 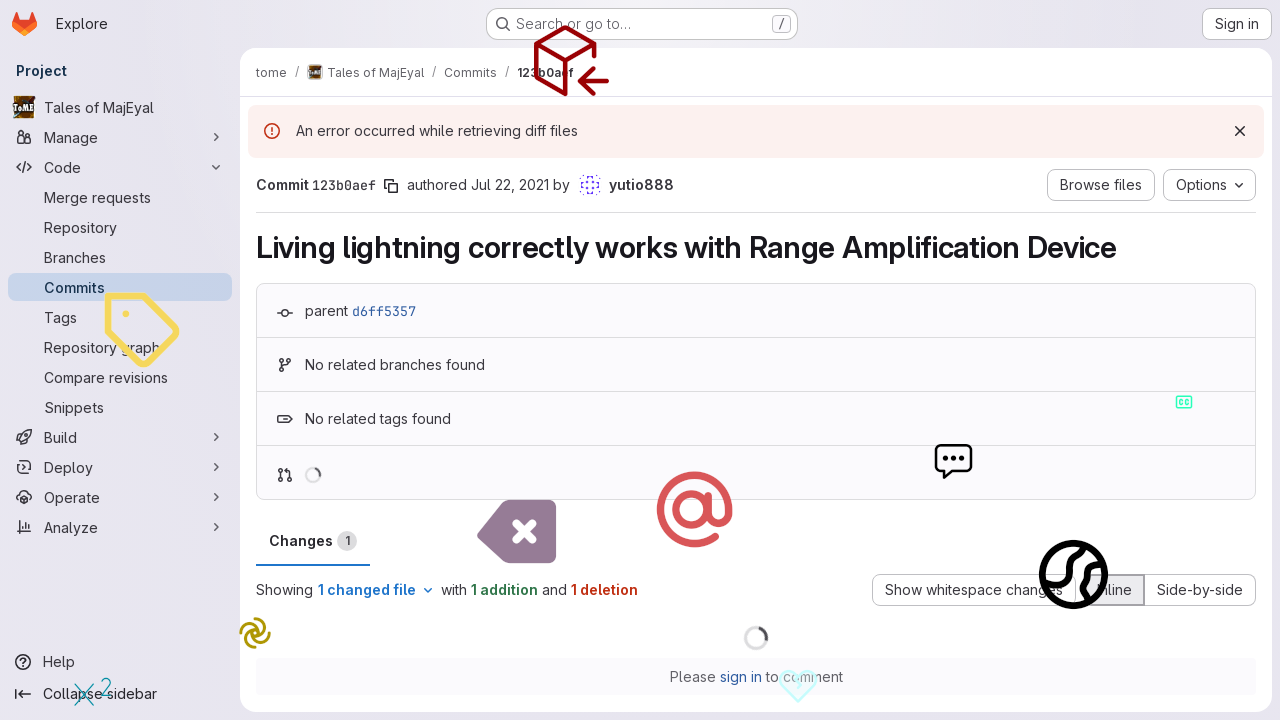 I want to click on open chat or messaging, so click(x=953, y=461).